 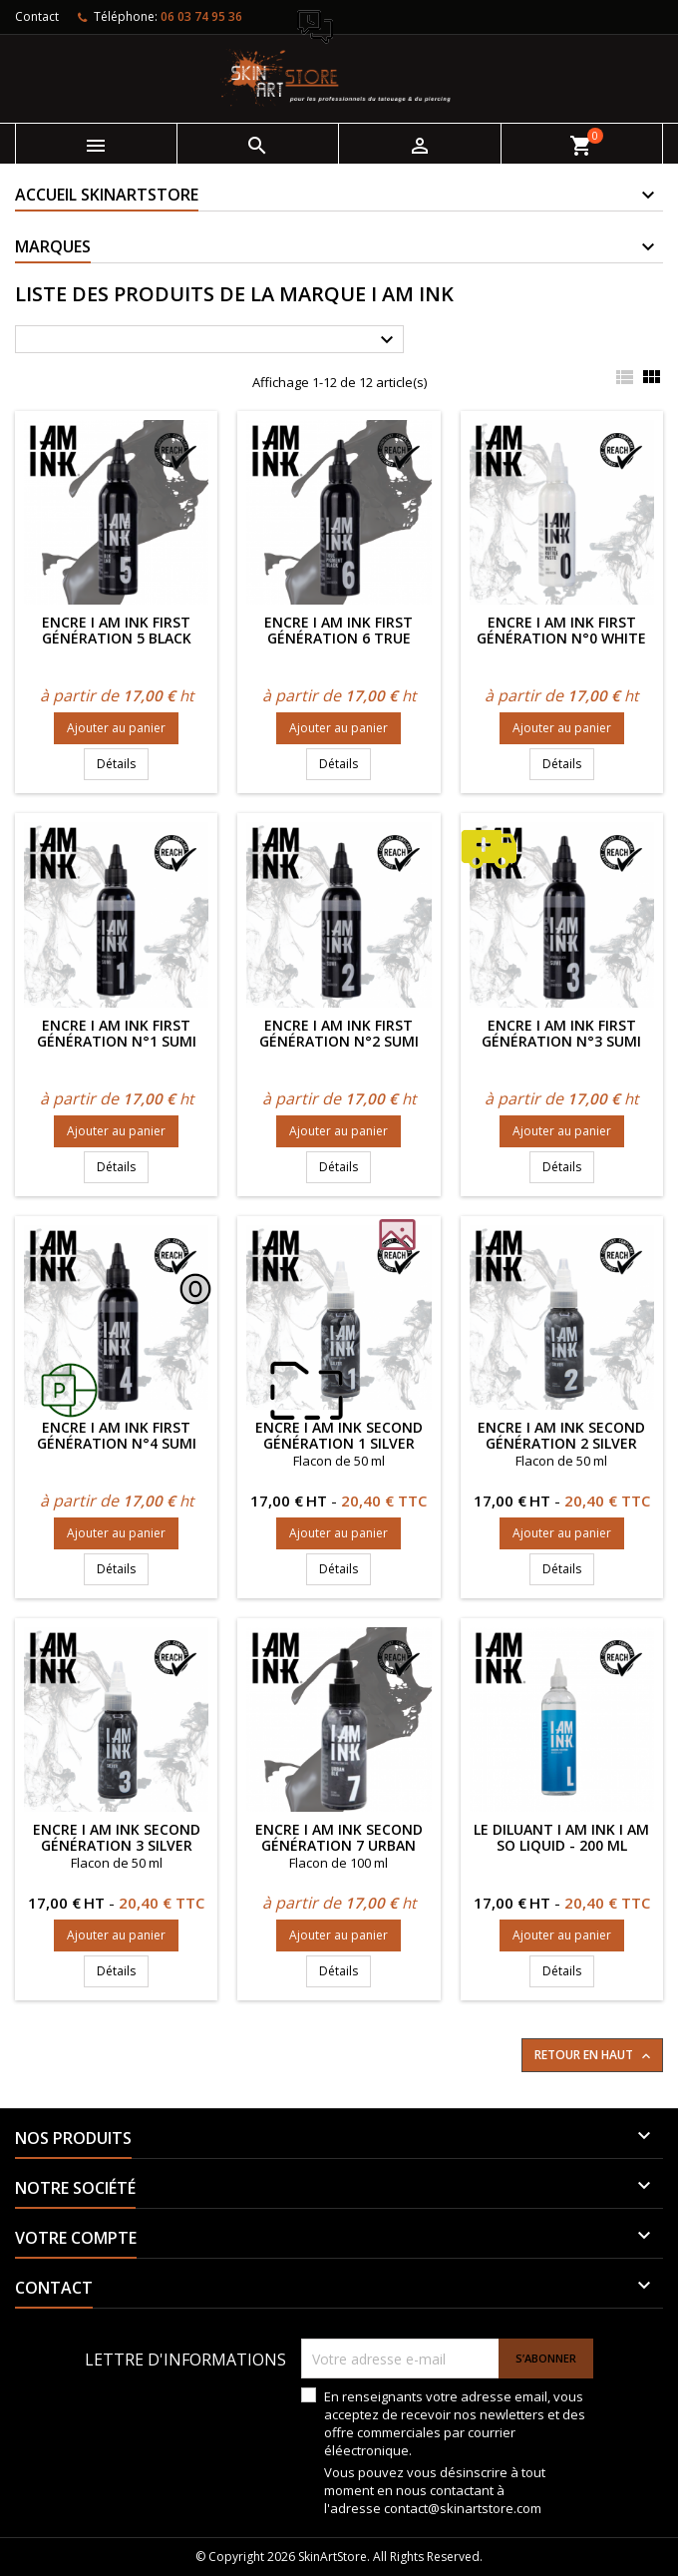 I want to click on open Microsoft PowerPoint, so click(x=68, y=1390).